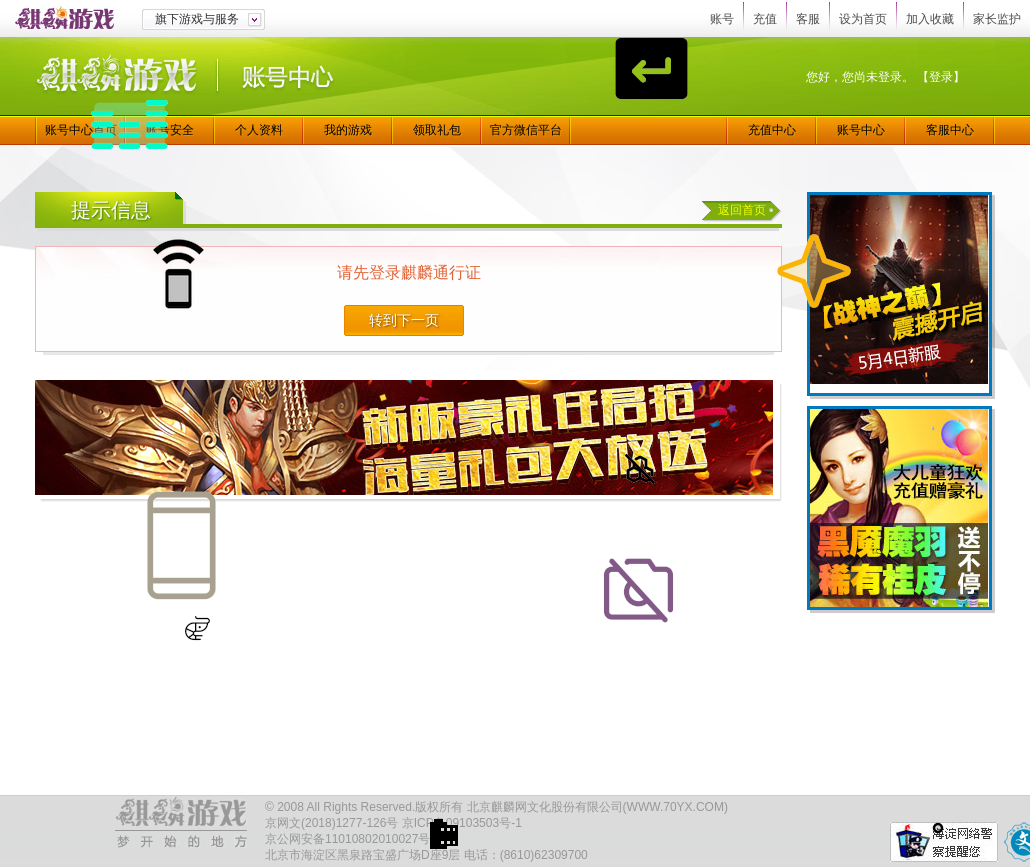 The width and height of the screenshot is (1030, 867). Describe the element at coordinates (638, 590) in the screenshot. I see `camera is disabled or turned off` at that location.